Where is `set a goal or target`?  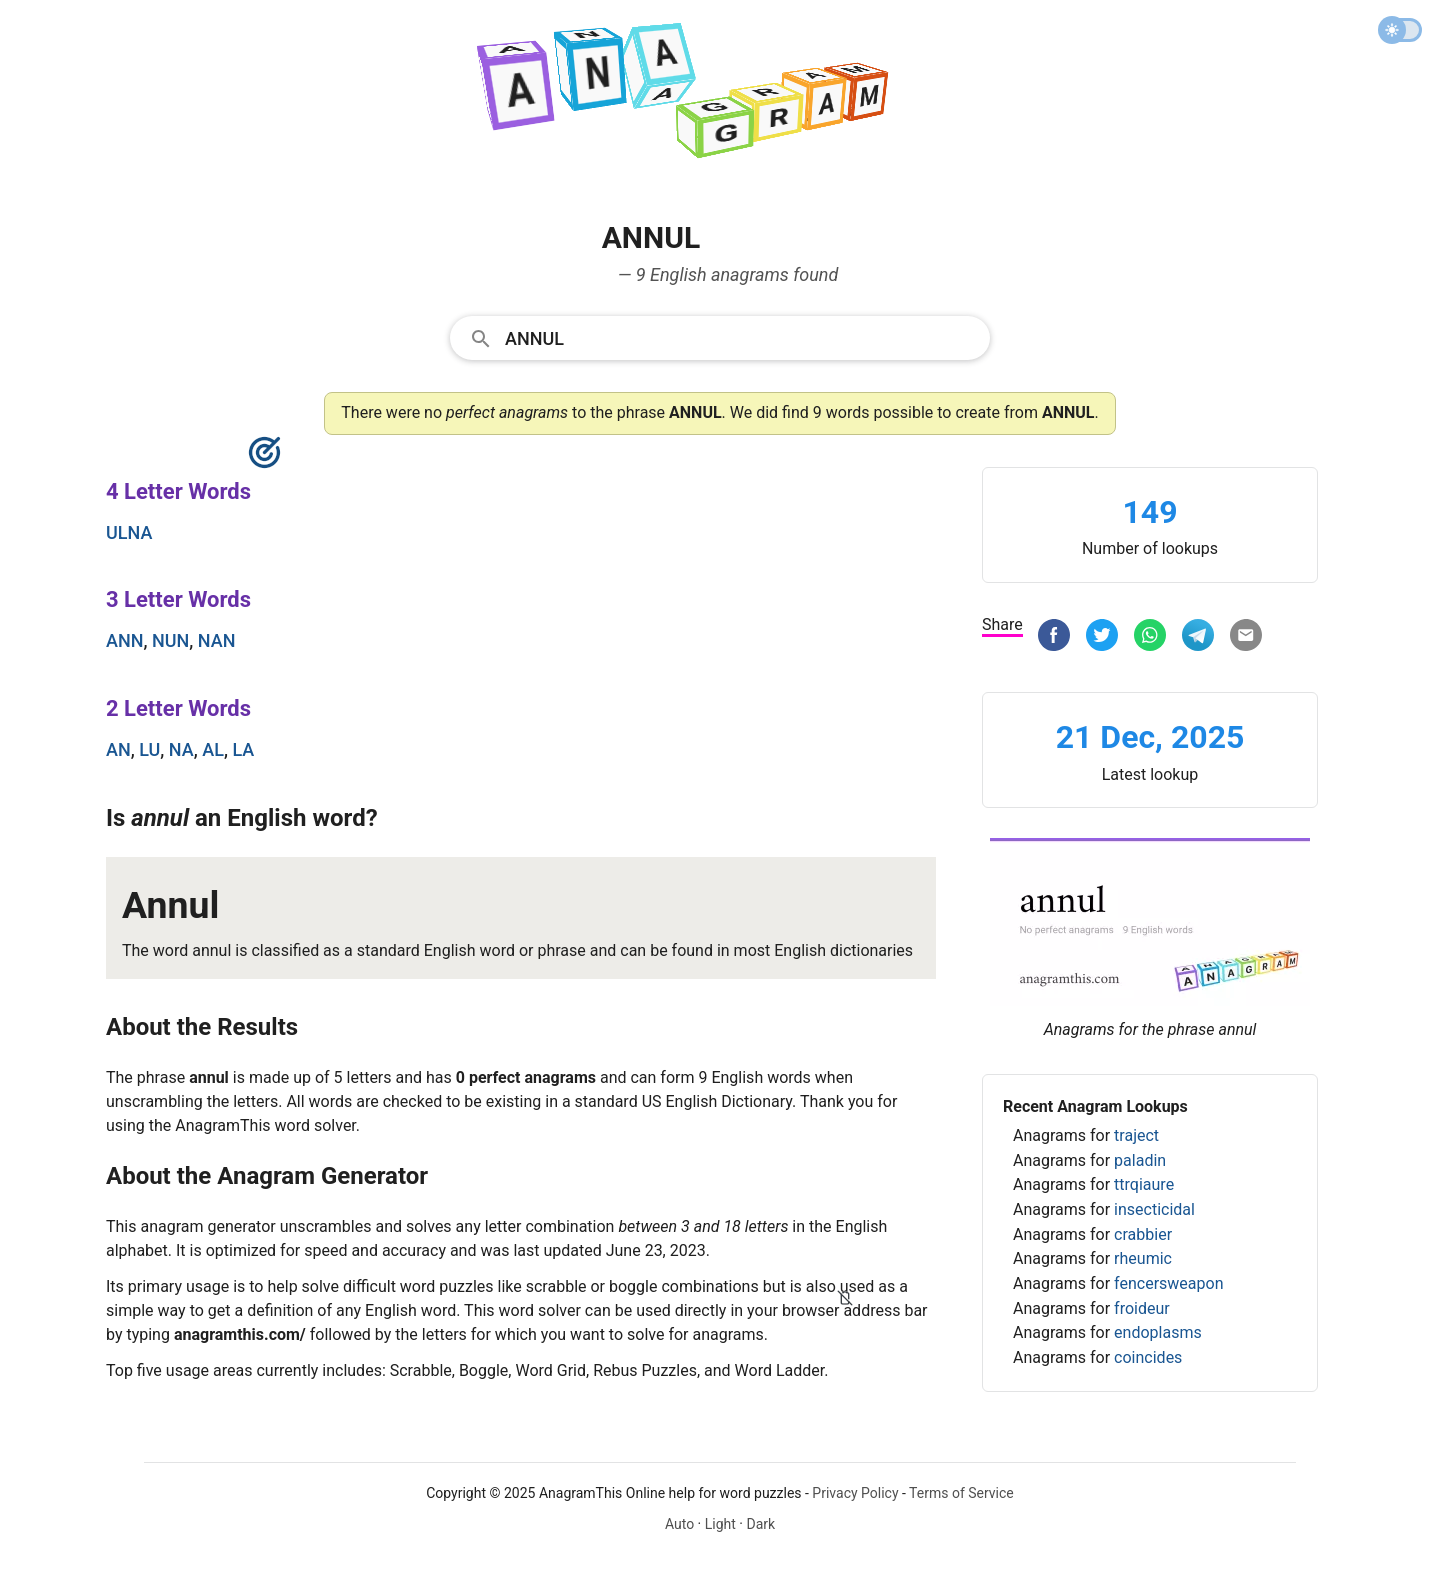
set a goal or target is located at coordinates (264, 452).